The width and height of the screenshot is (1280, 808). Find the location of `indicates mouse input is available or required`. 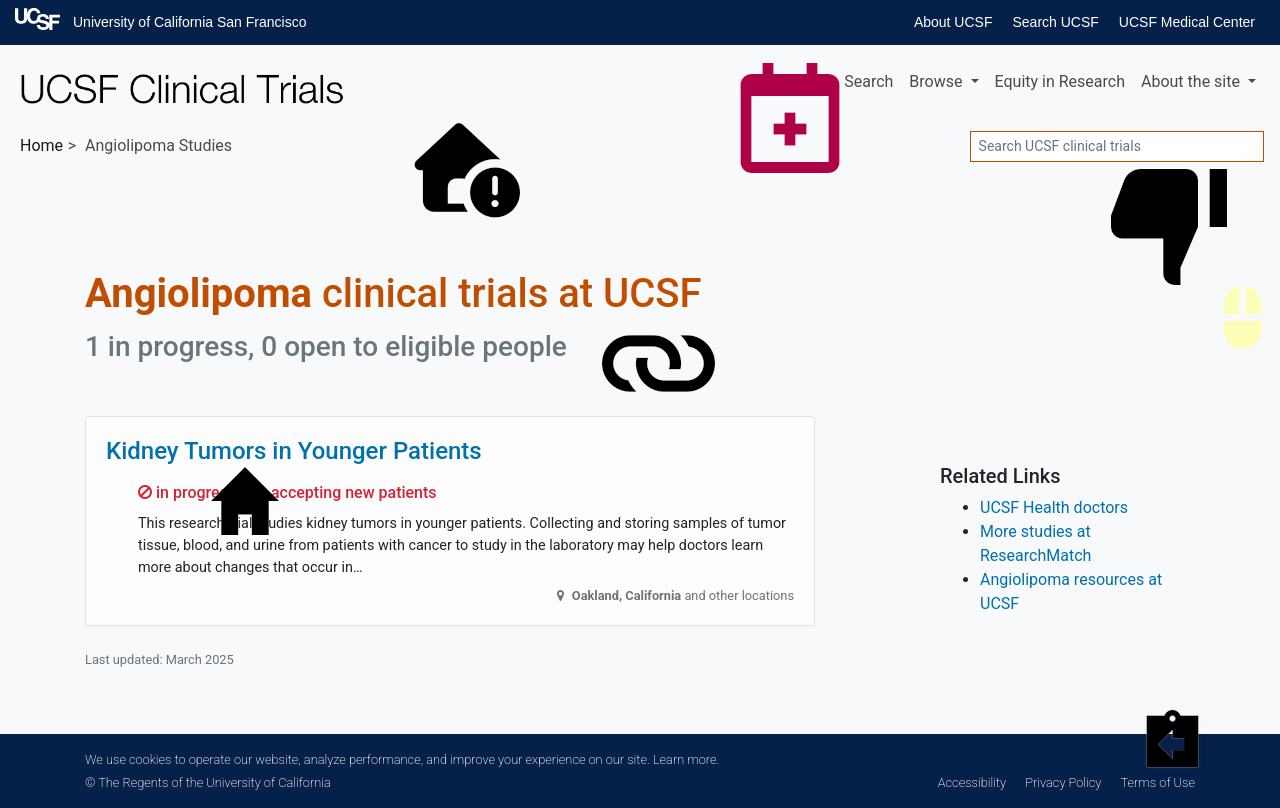

indicates mouse input is available or required is located at coordinates (1242, 317).